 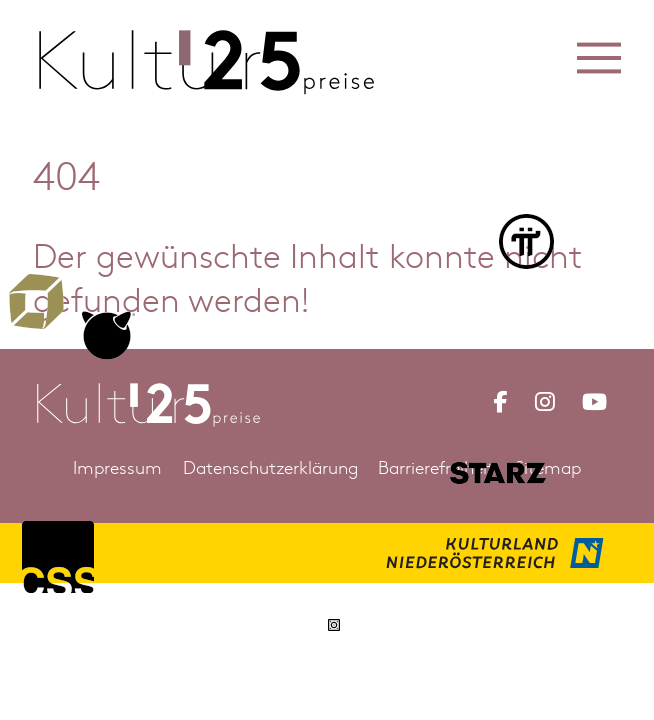 I want to click on FreeBSD operating system logo, so click(x=108, y=335).